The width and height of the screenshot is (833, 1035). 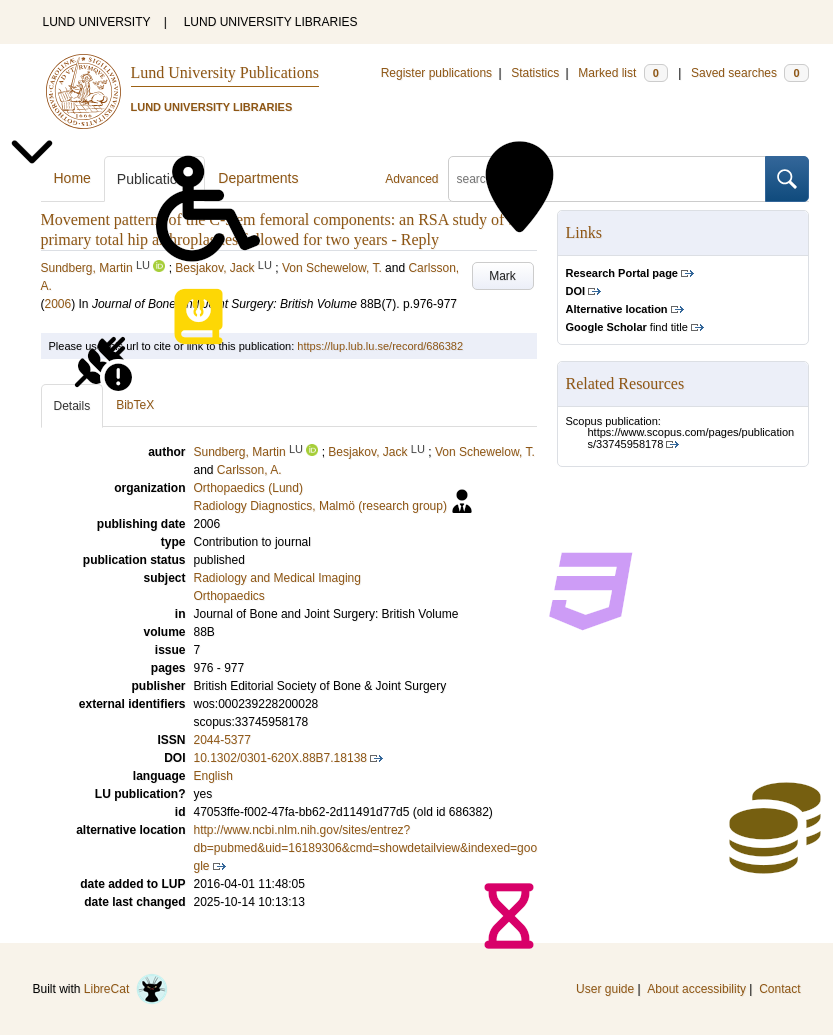 I want to click on indicates a crop or grain alert, so click(x=101, y=360).